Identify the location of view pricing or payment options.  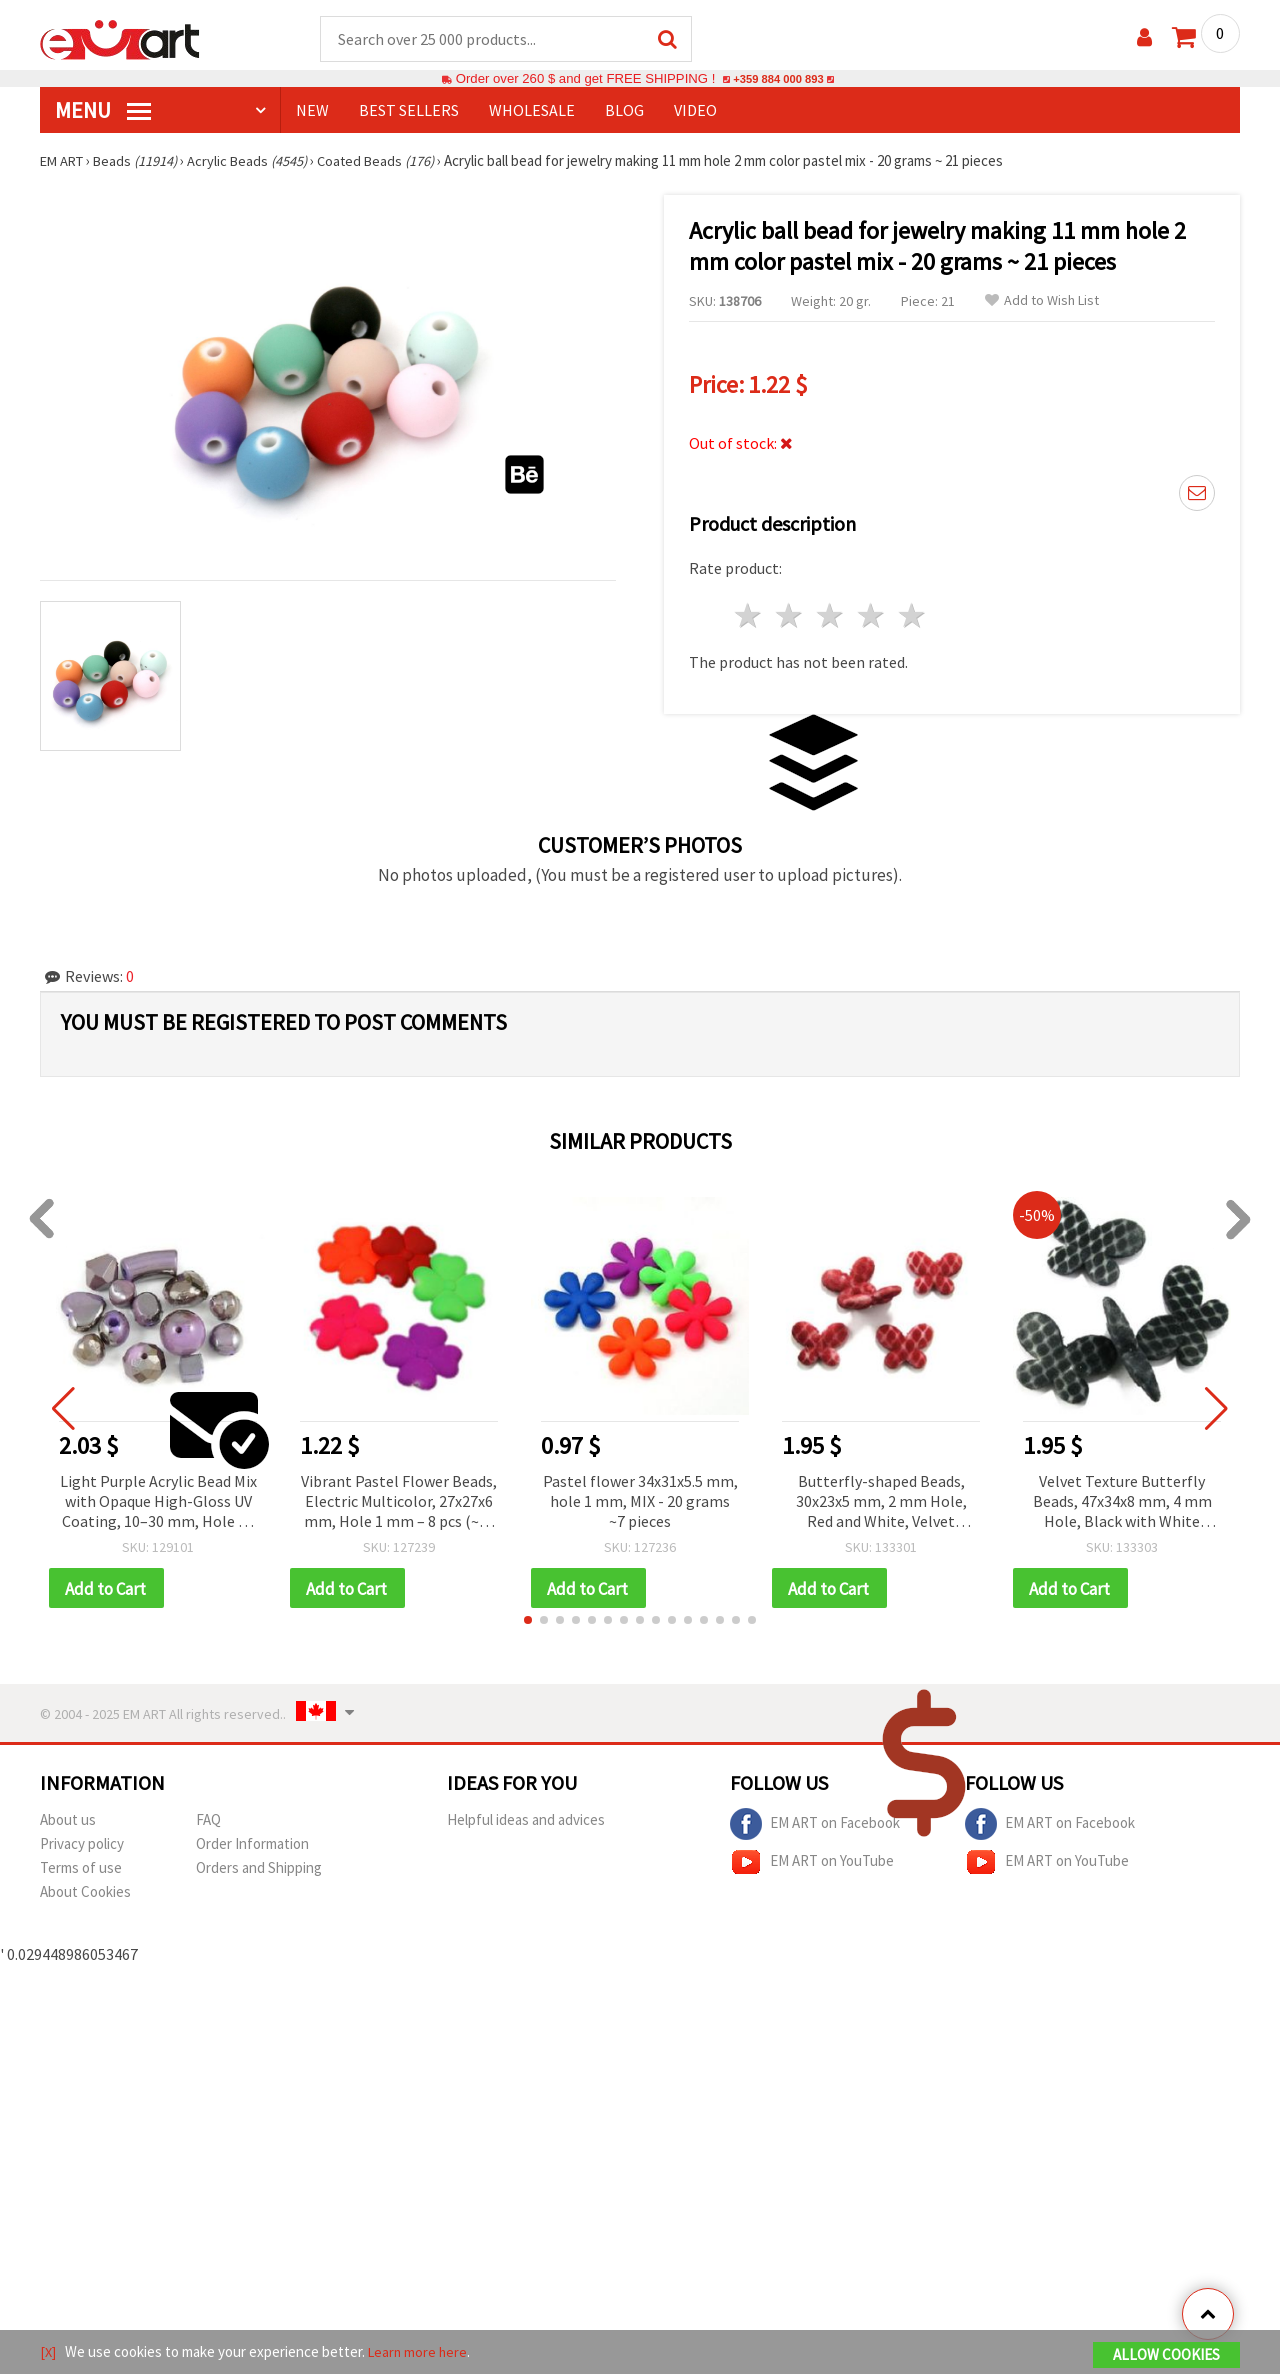
(924, 1763).